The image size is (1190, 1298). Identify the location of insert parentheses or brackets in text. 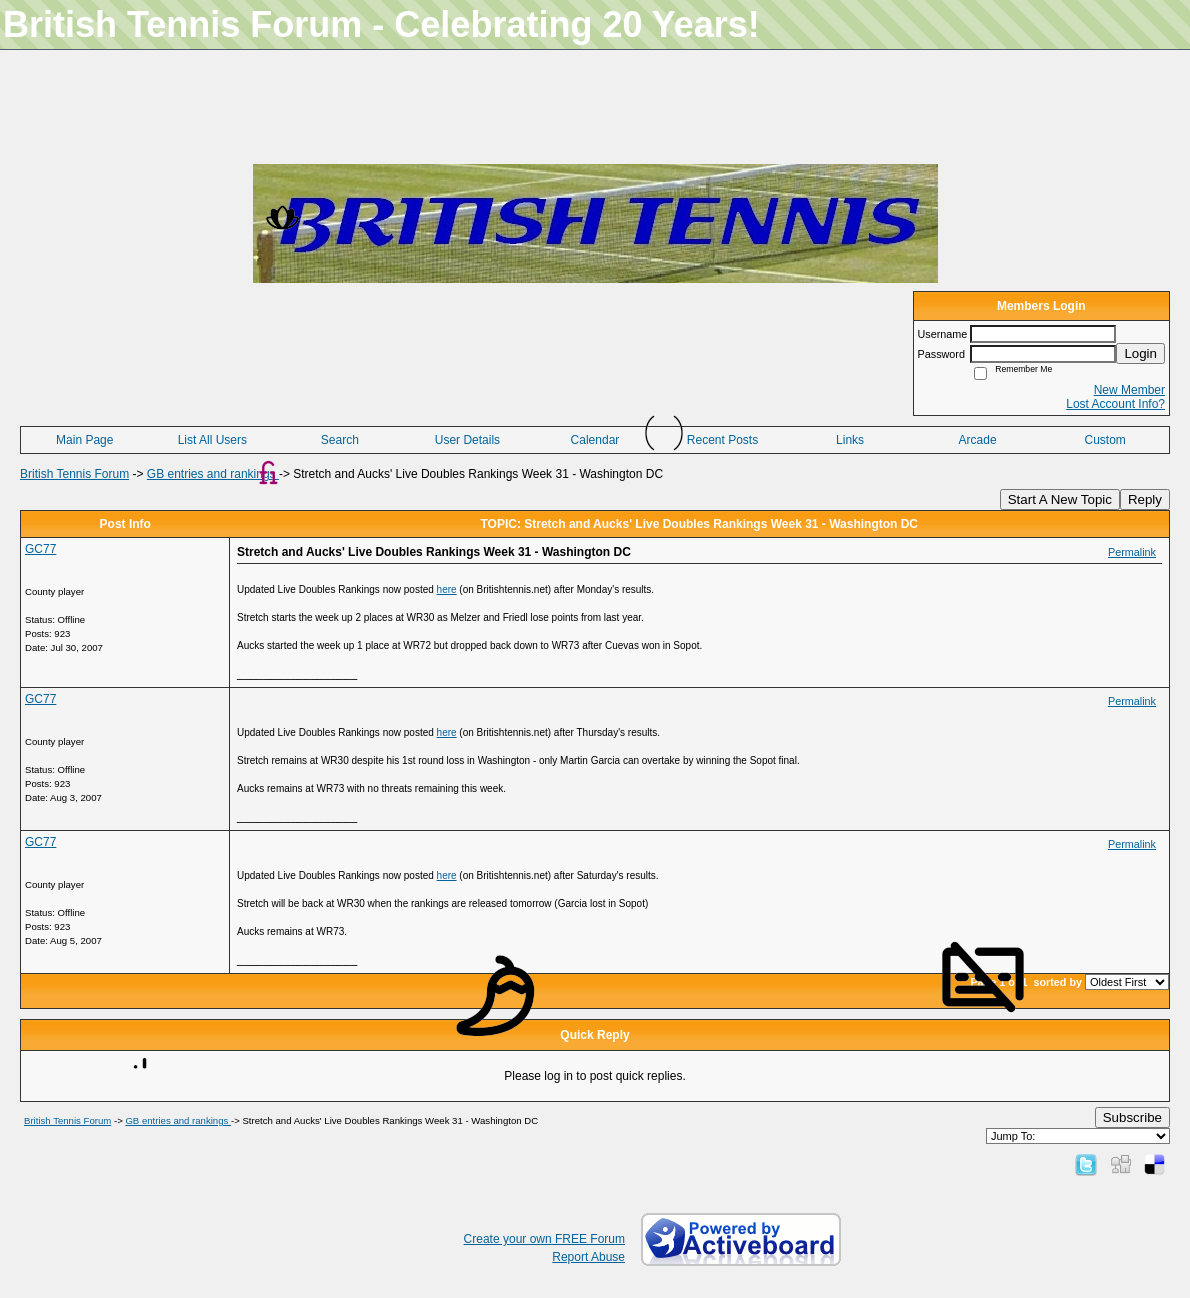
(664, 433).